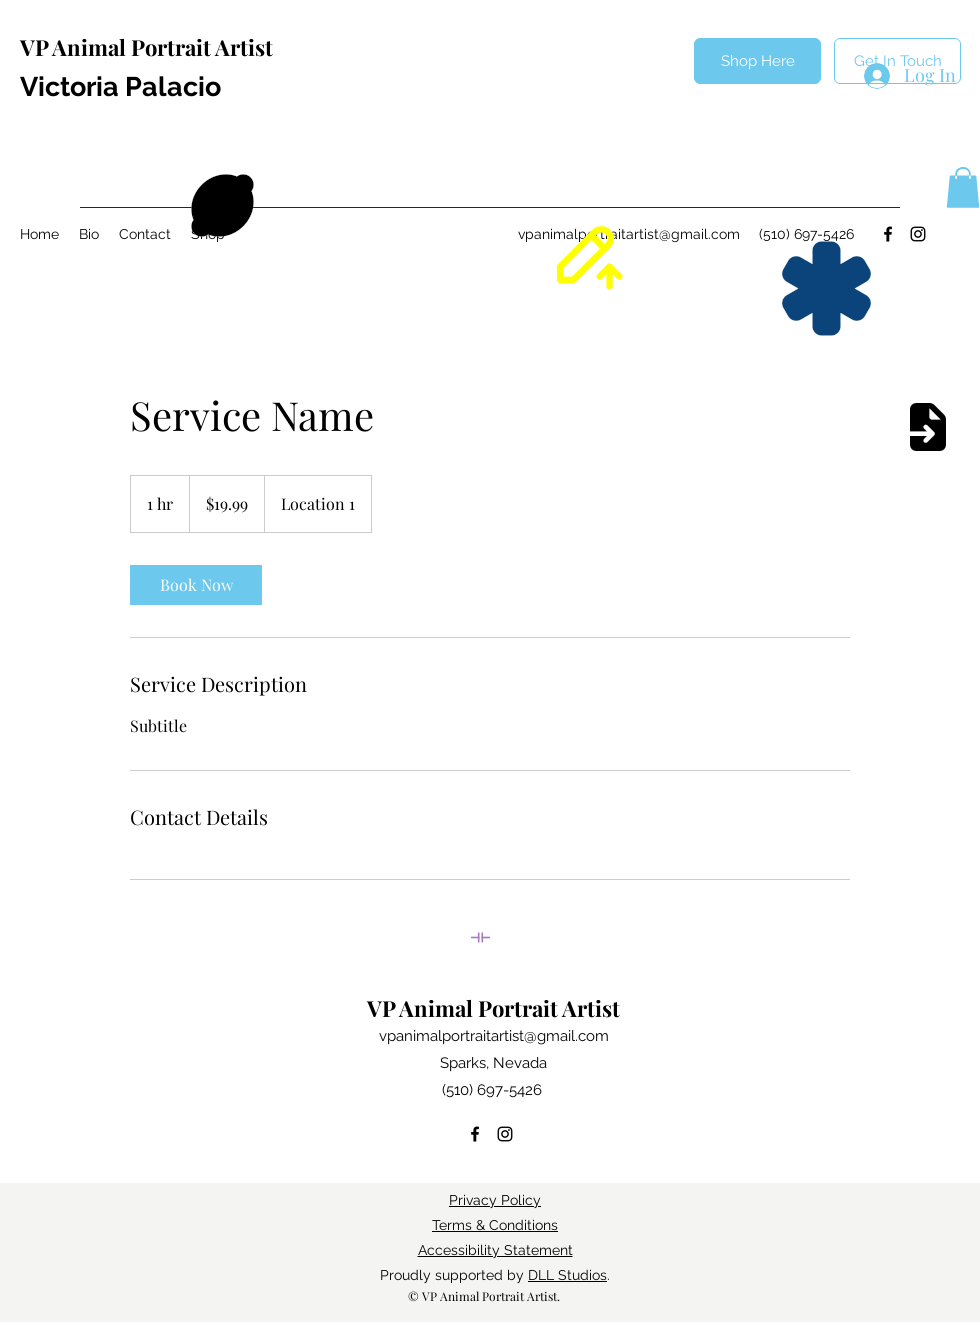 This screenshot has height=1327, width=980. Describe the element at coordinates (826, 288) in the screenshot. I see `access health or medical services` at that location.